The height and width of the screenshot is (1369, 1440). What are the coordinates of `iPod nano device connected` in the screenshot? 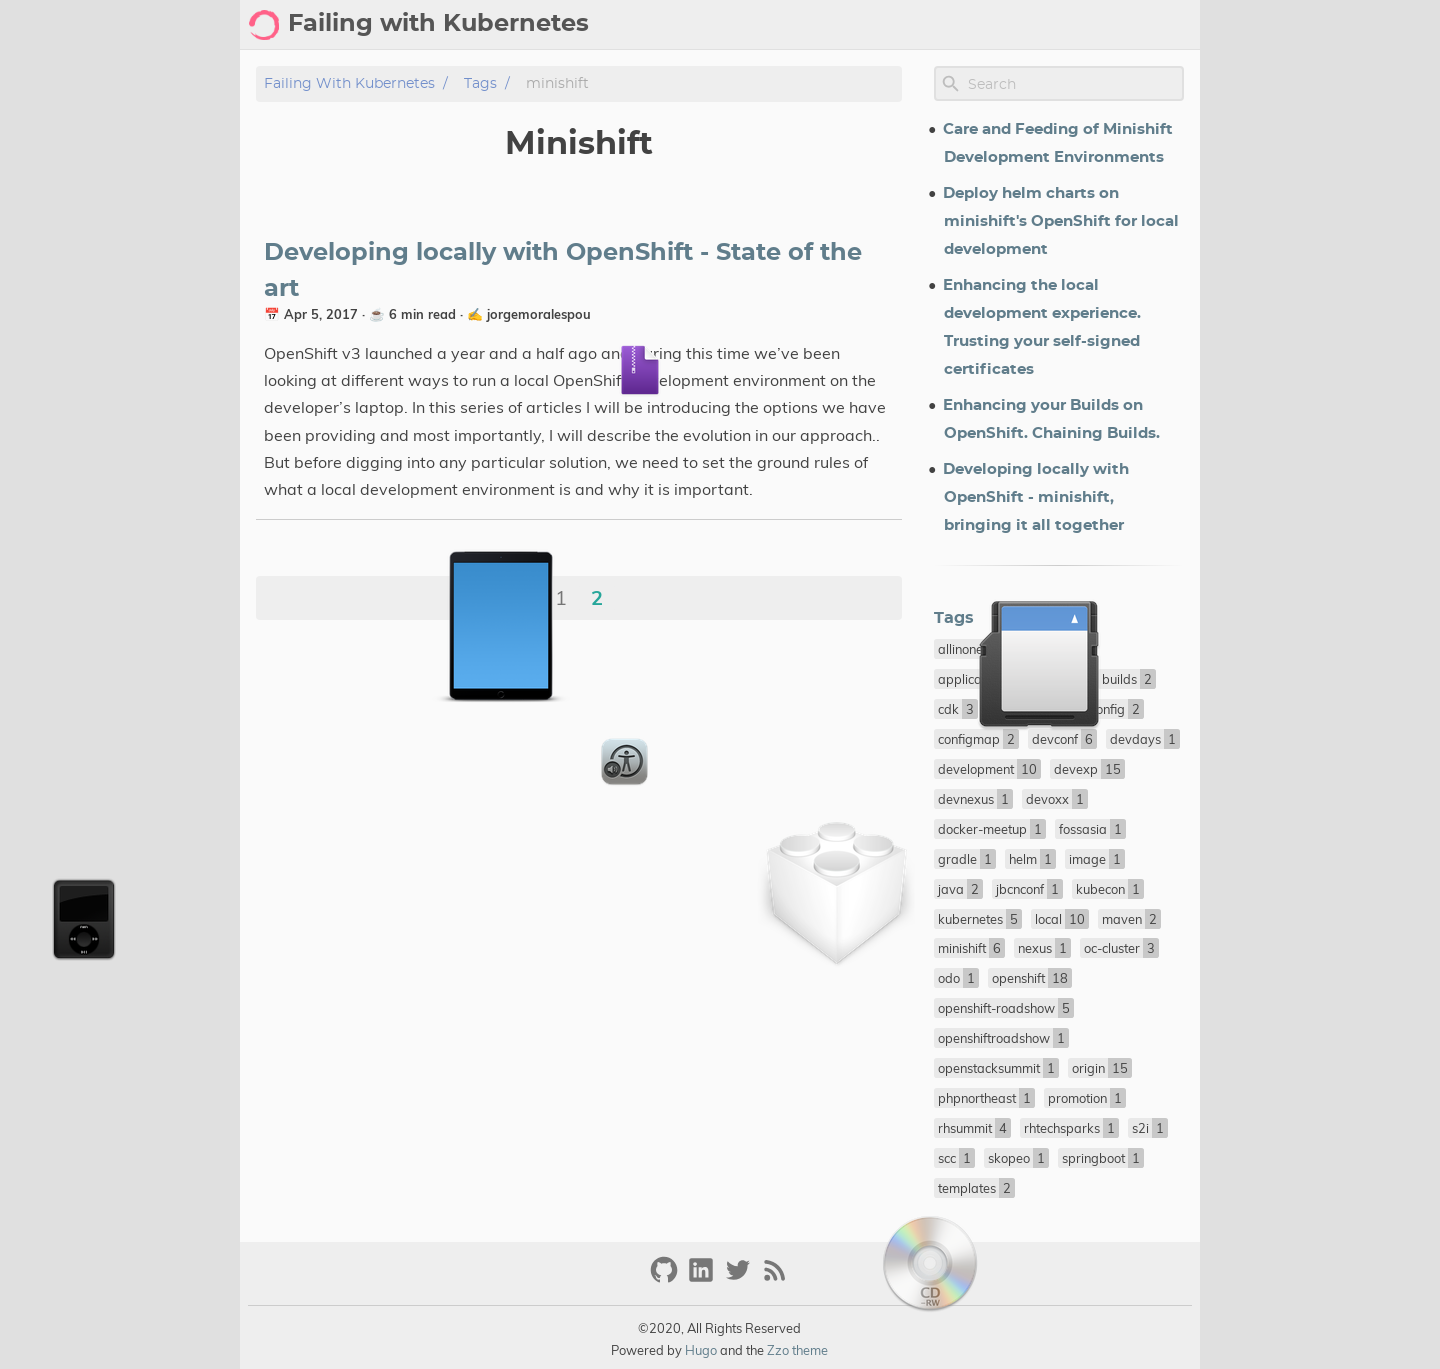 It's located at (84, 901).